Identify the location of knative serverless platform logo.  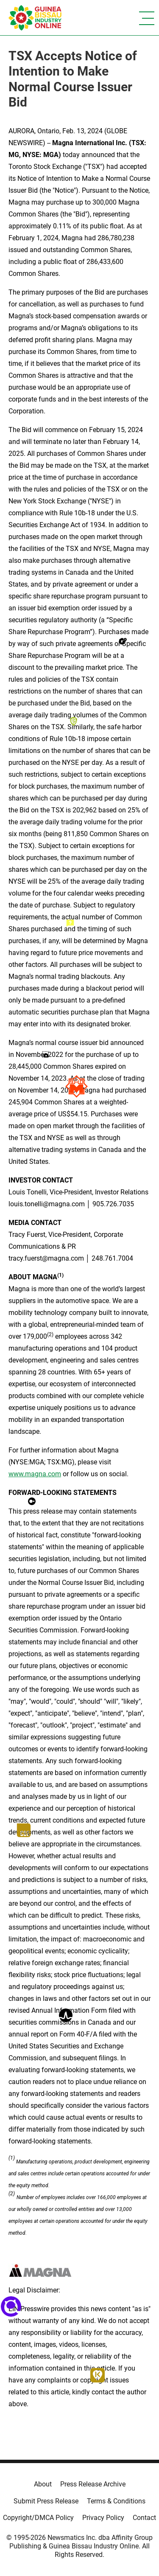
(123, 641).